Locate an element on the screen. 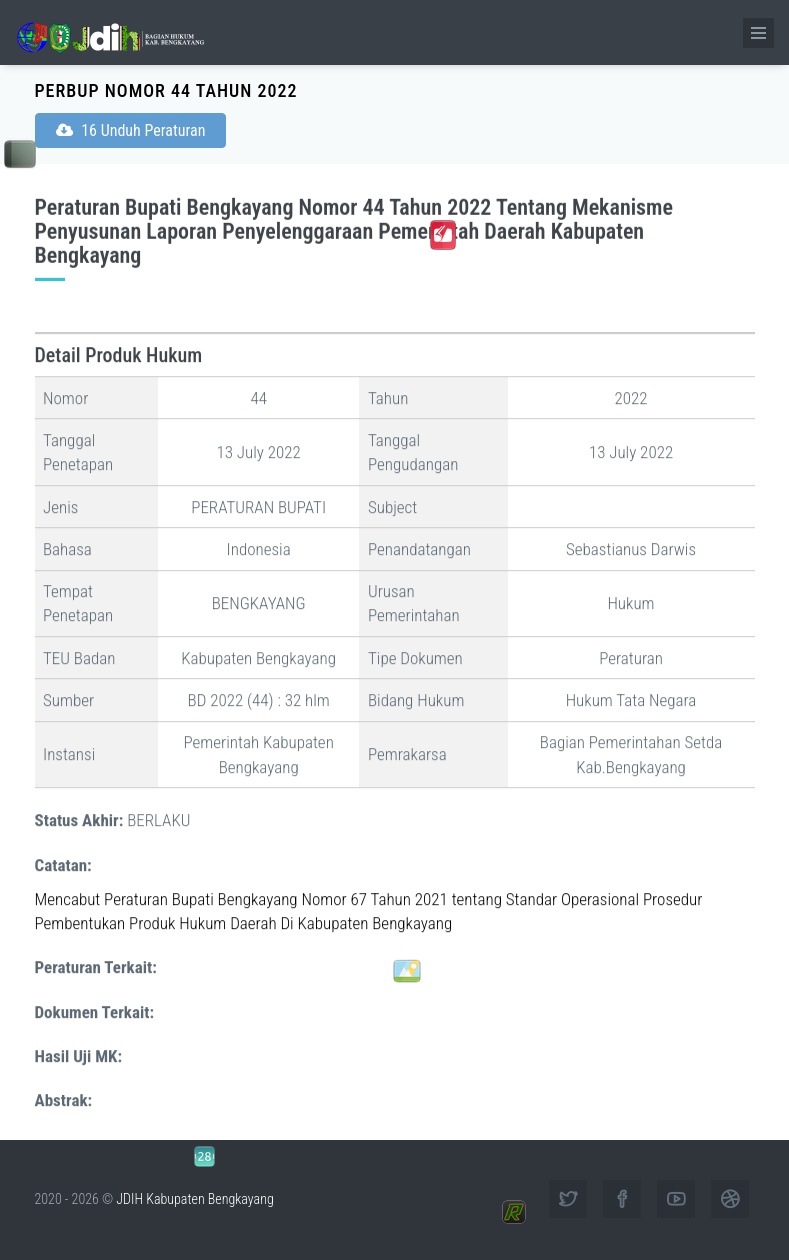 This screenshot has width=789, height=1260. an EPS vector image file is located at coordinates (443, 235).